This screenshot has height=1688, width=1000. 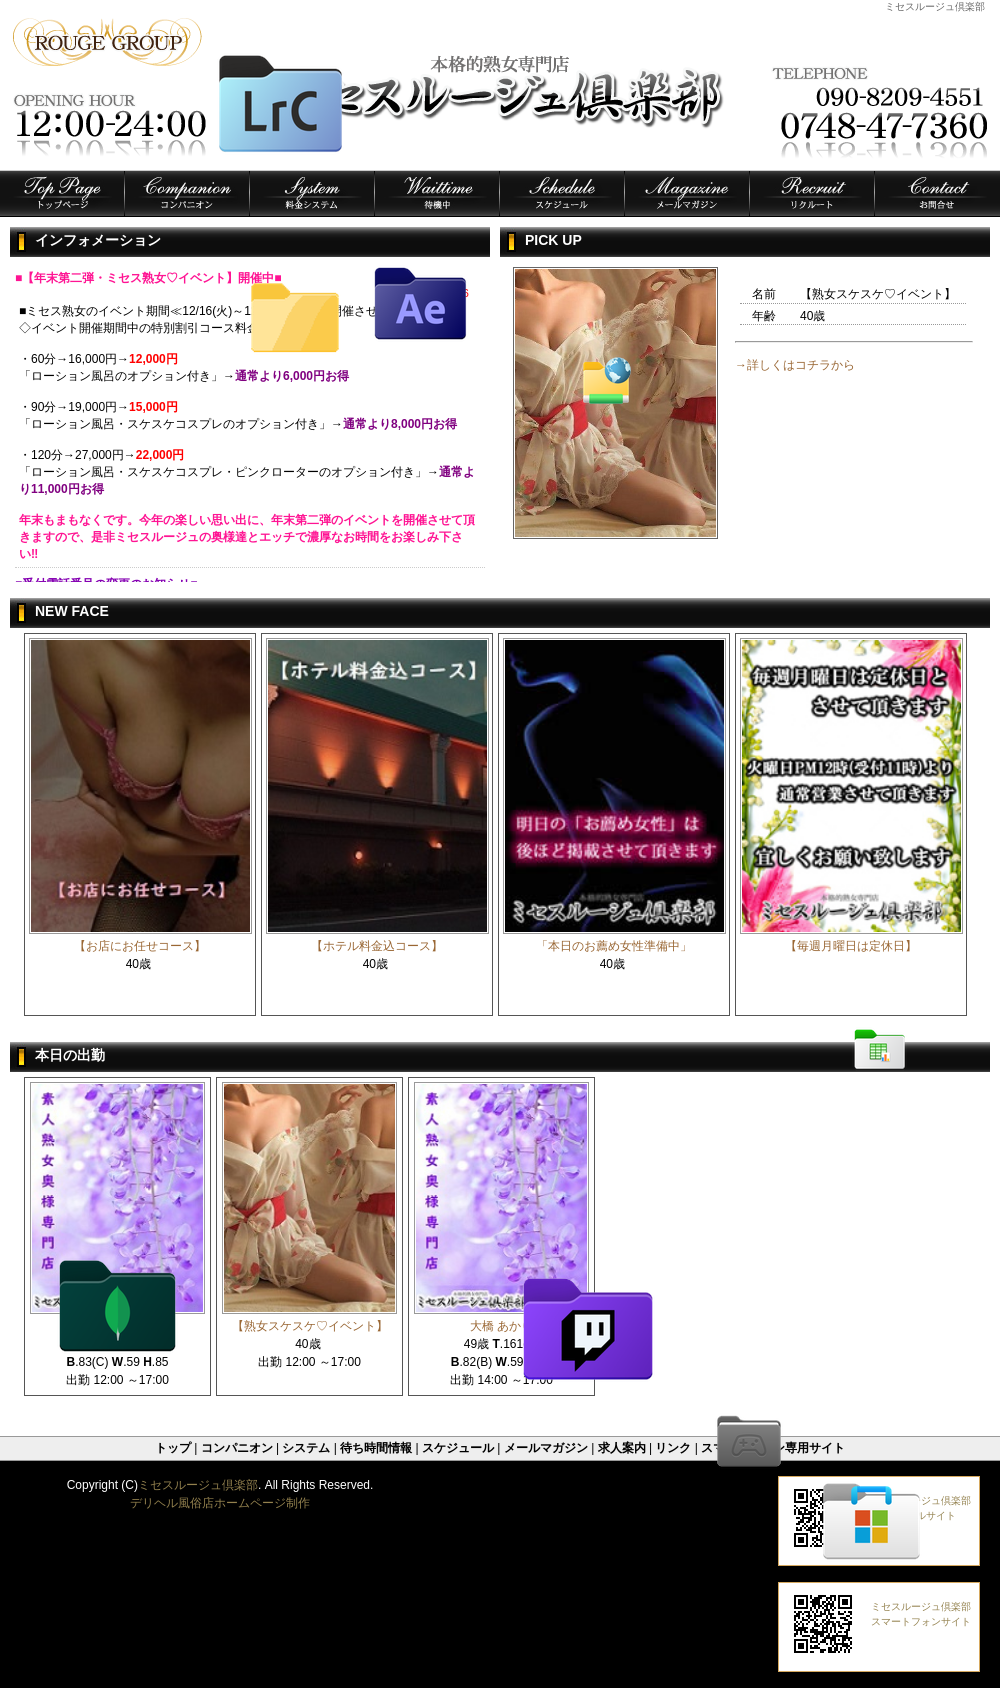 I want to click on open folder containing adobe lightroom classic files, so click(x=280, y=107).